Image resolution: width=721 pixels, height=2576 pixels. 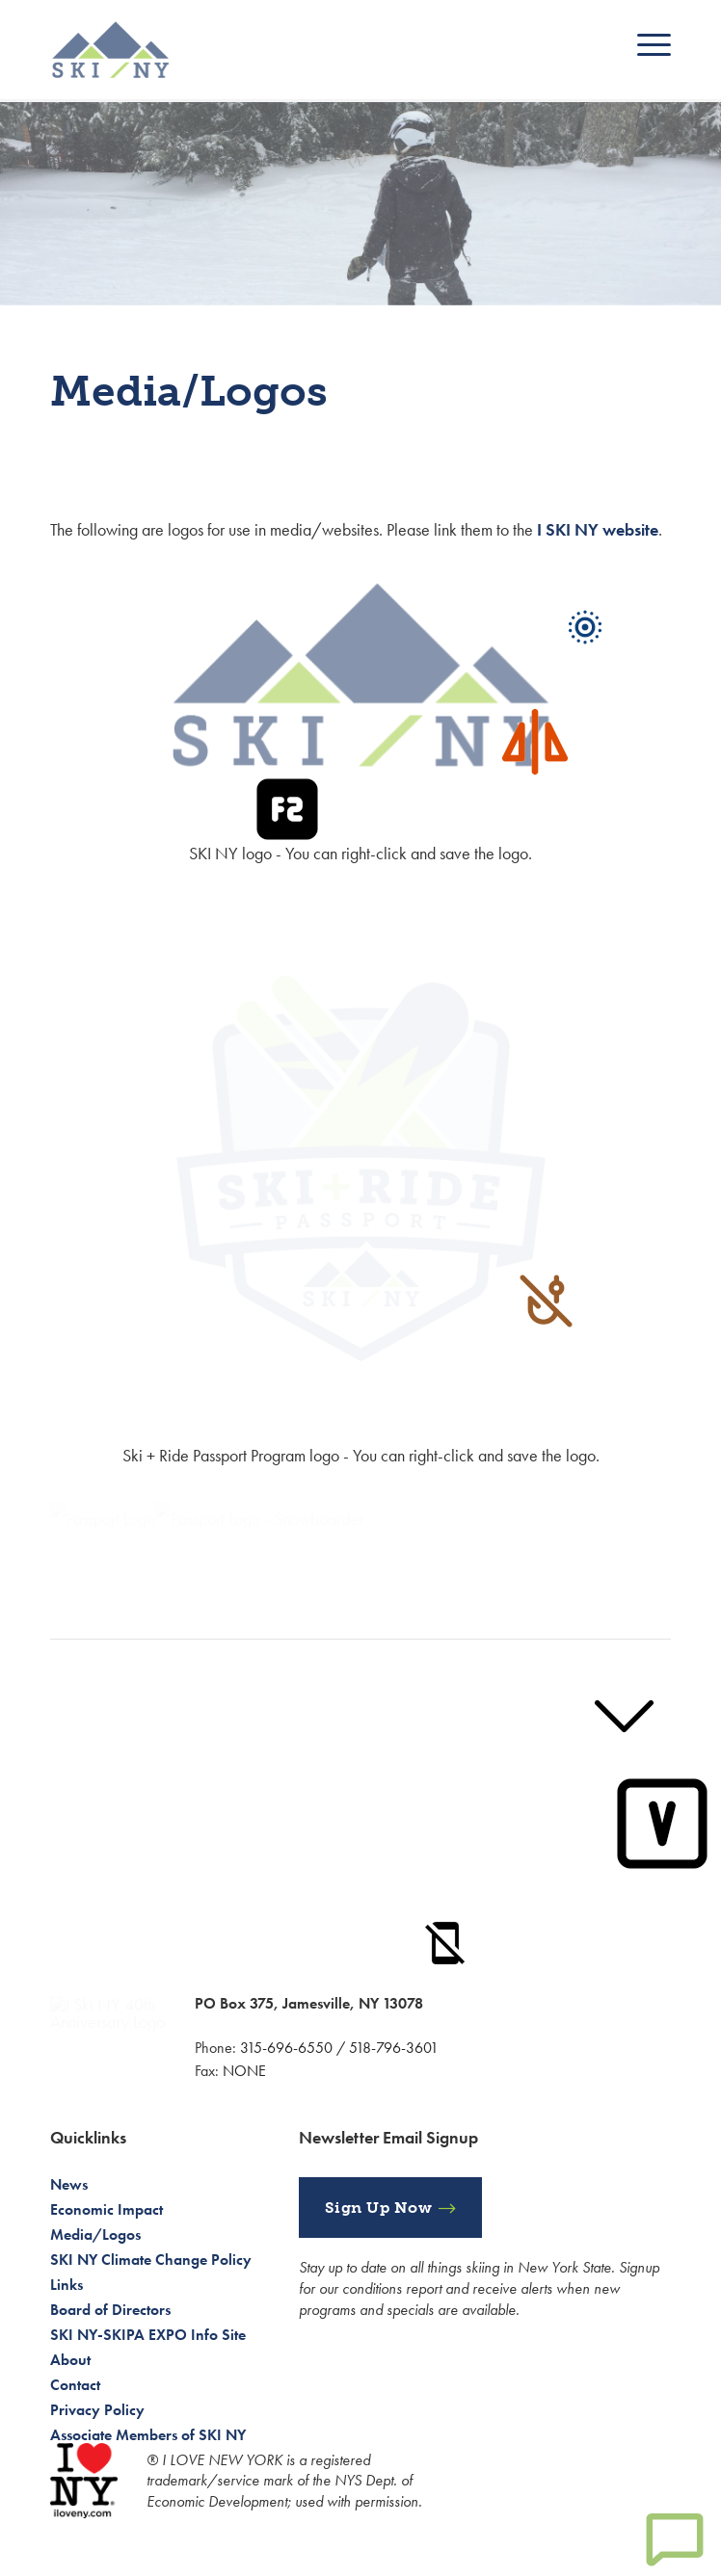 What do you see at coordinates (585, 627) in the screenshot?
I see `capture a live photo` at bounding box center [585, 627].